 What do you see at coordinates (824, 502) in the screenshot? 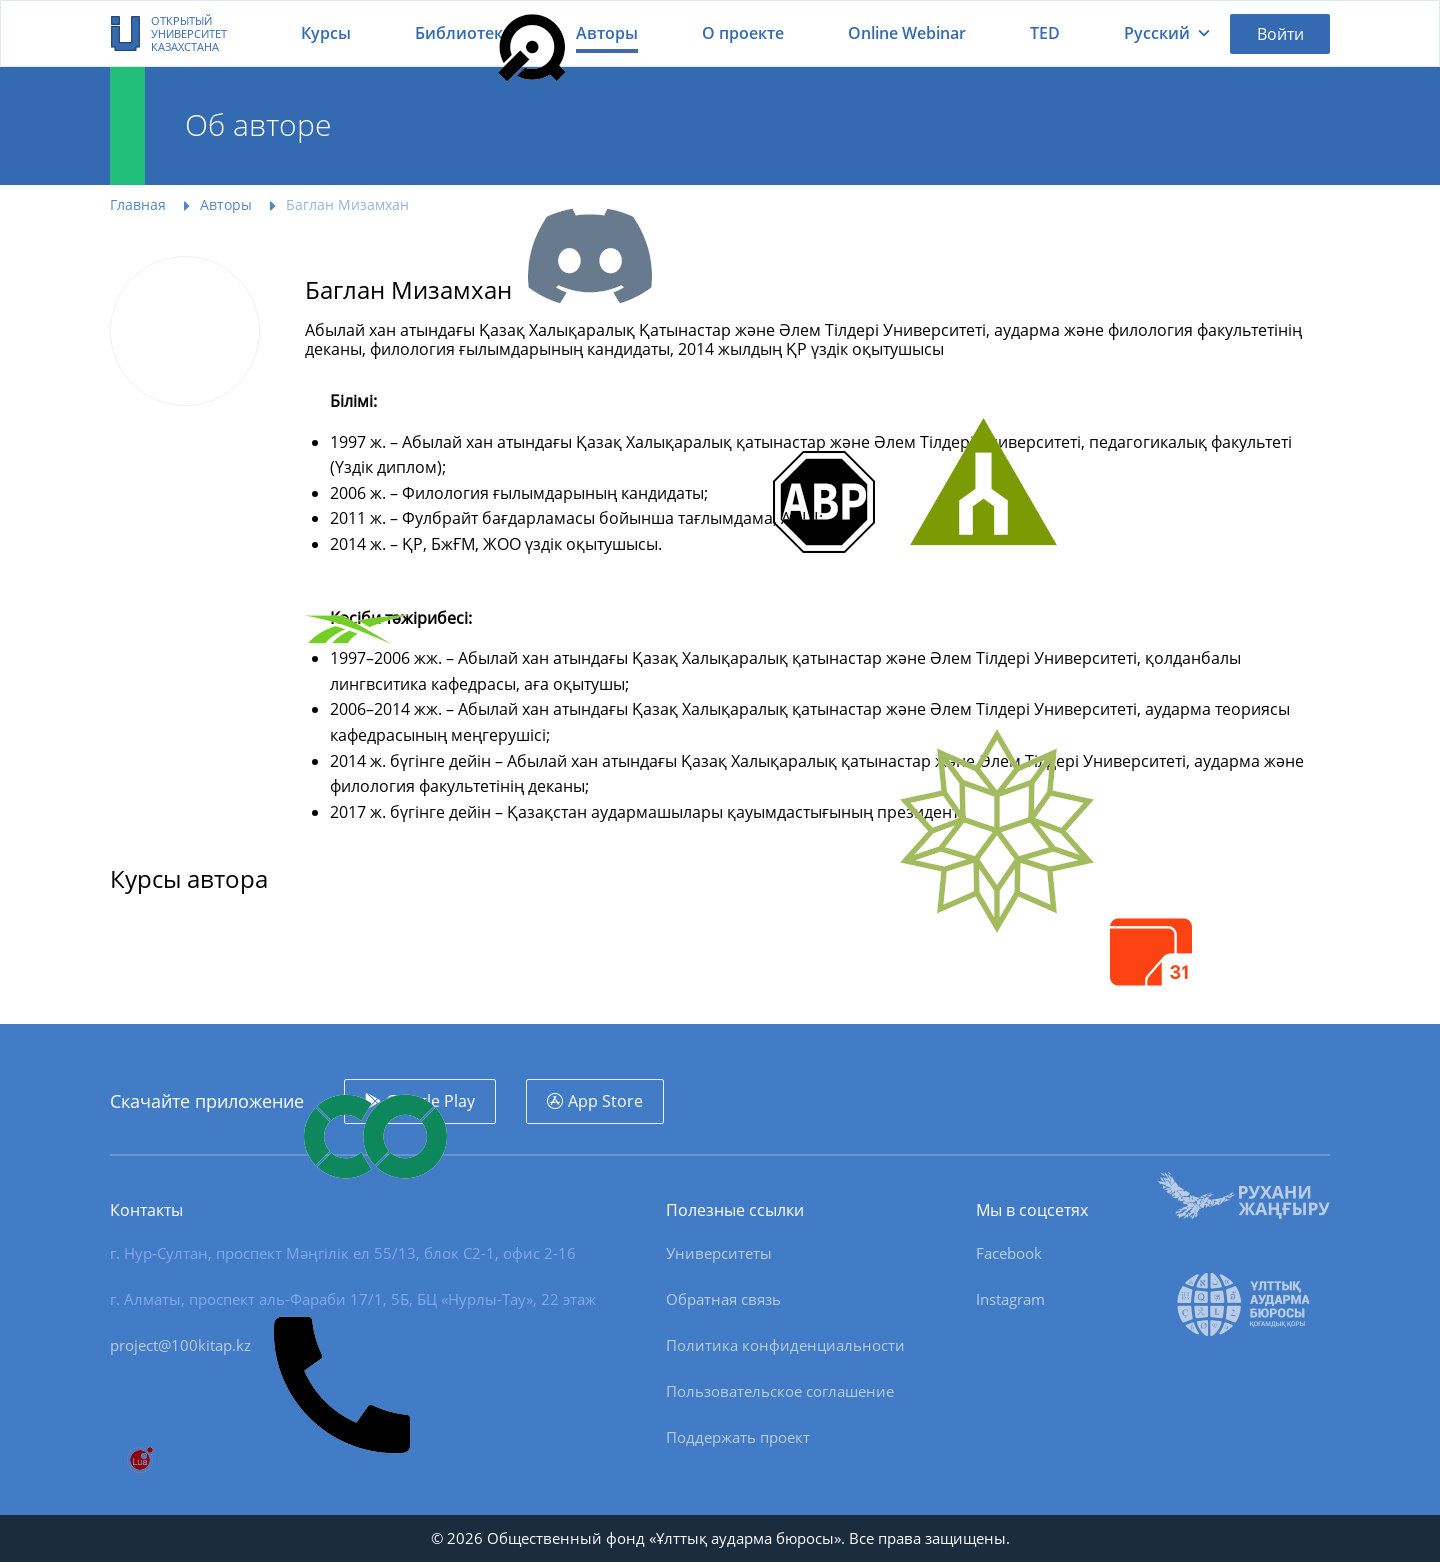
I see `adblock plus browser extension logo` at bounding box center [824, 502].